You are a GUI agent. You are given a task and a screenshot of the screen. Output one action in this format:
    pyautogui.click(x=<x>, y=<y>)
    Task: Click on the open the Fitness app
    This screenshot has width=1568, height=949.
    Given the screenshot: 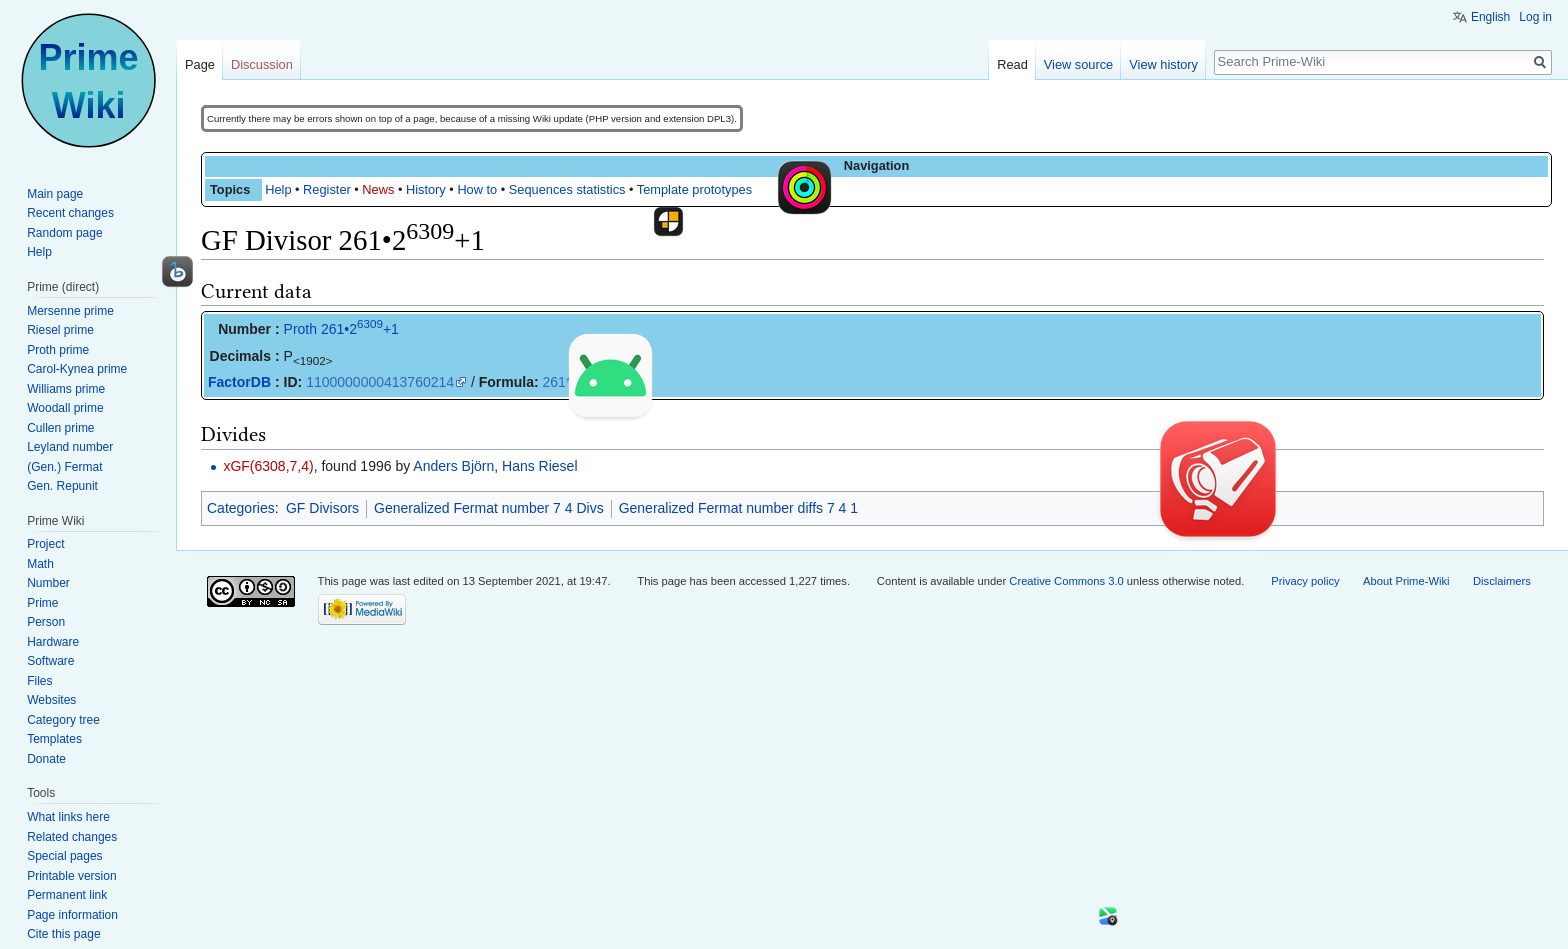 What is the action you would take?
    pyautogui.click(x=804, y=187)
    